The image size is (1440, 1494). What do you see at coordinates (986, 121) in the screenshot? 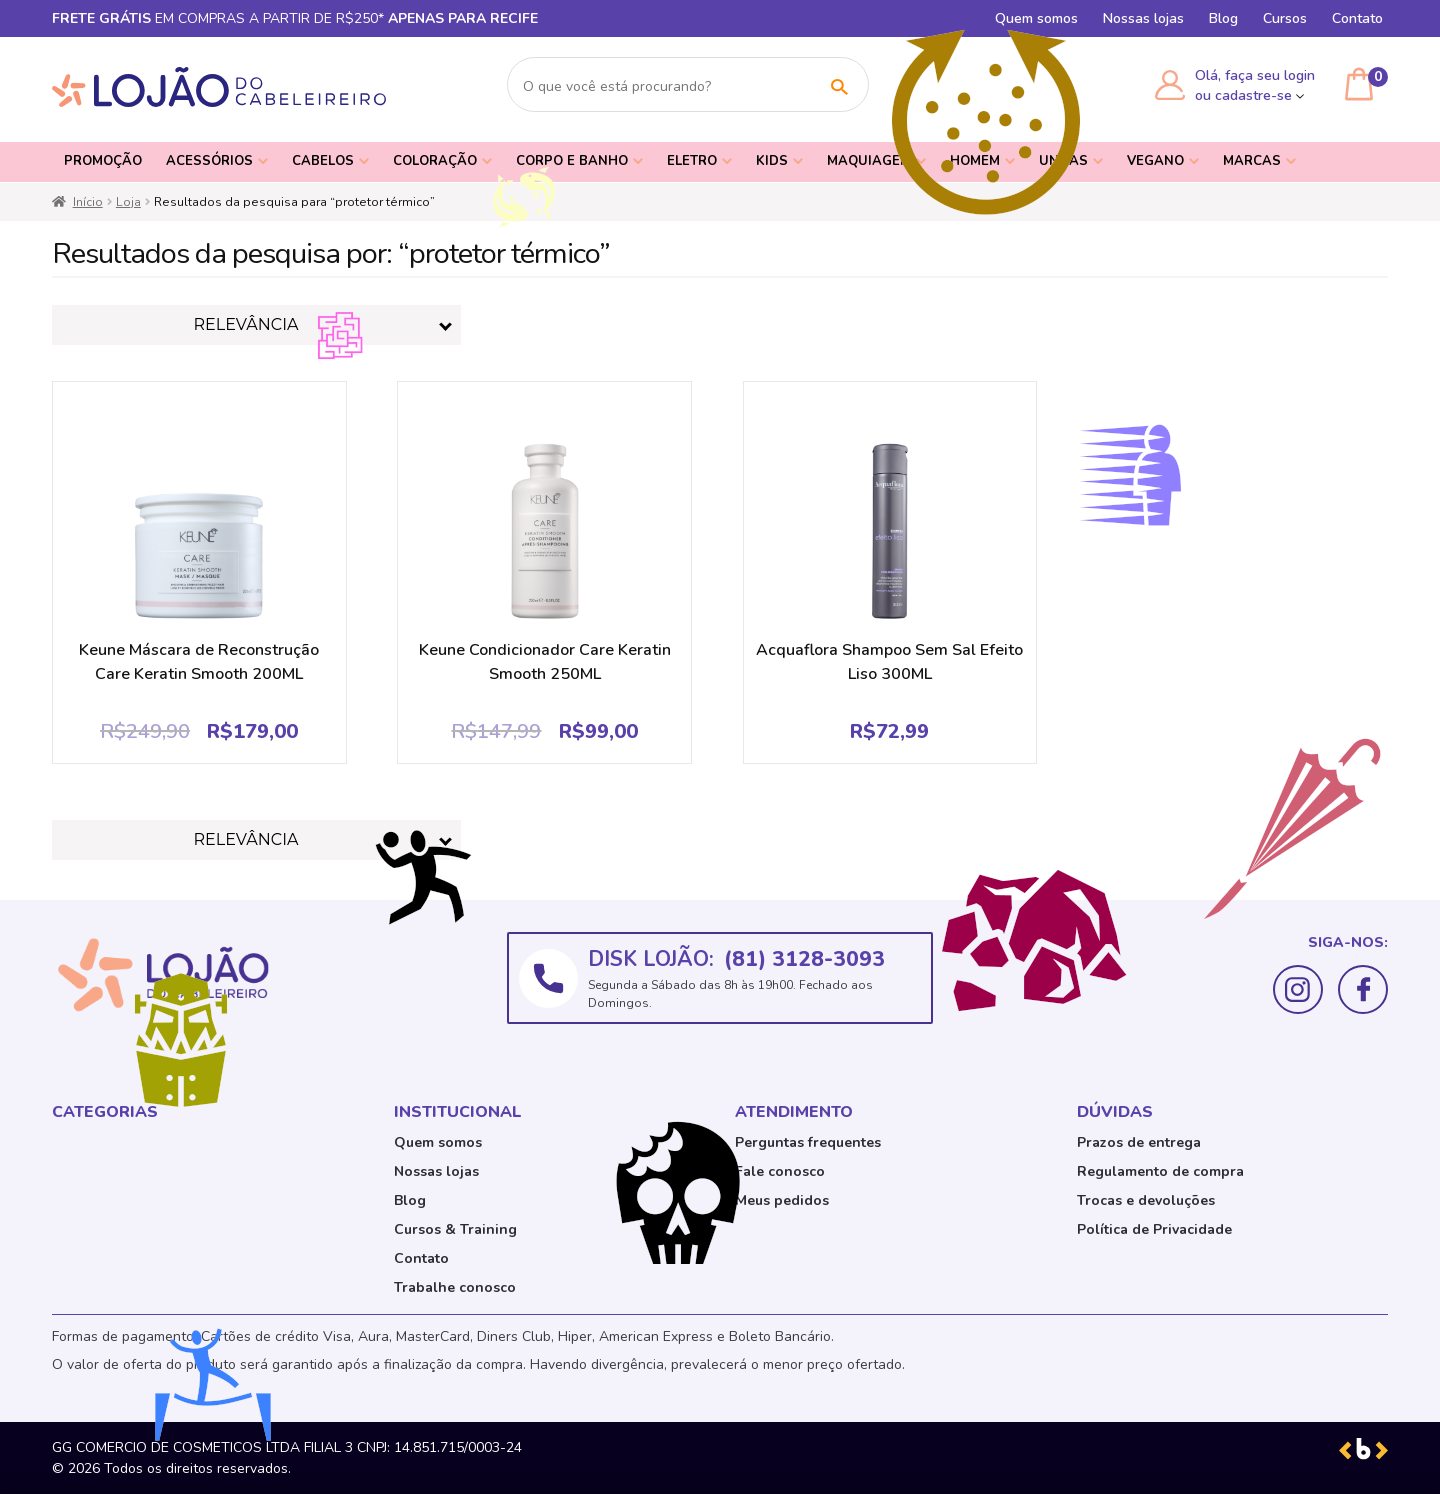
I see `indicates a surrounding or encirclement action in gameplay` at bounding box center [986, 121].